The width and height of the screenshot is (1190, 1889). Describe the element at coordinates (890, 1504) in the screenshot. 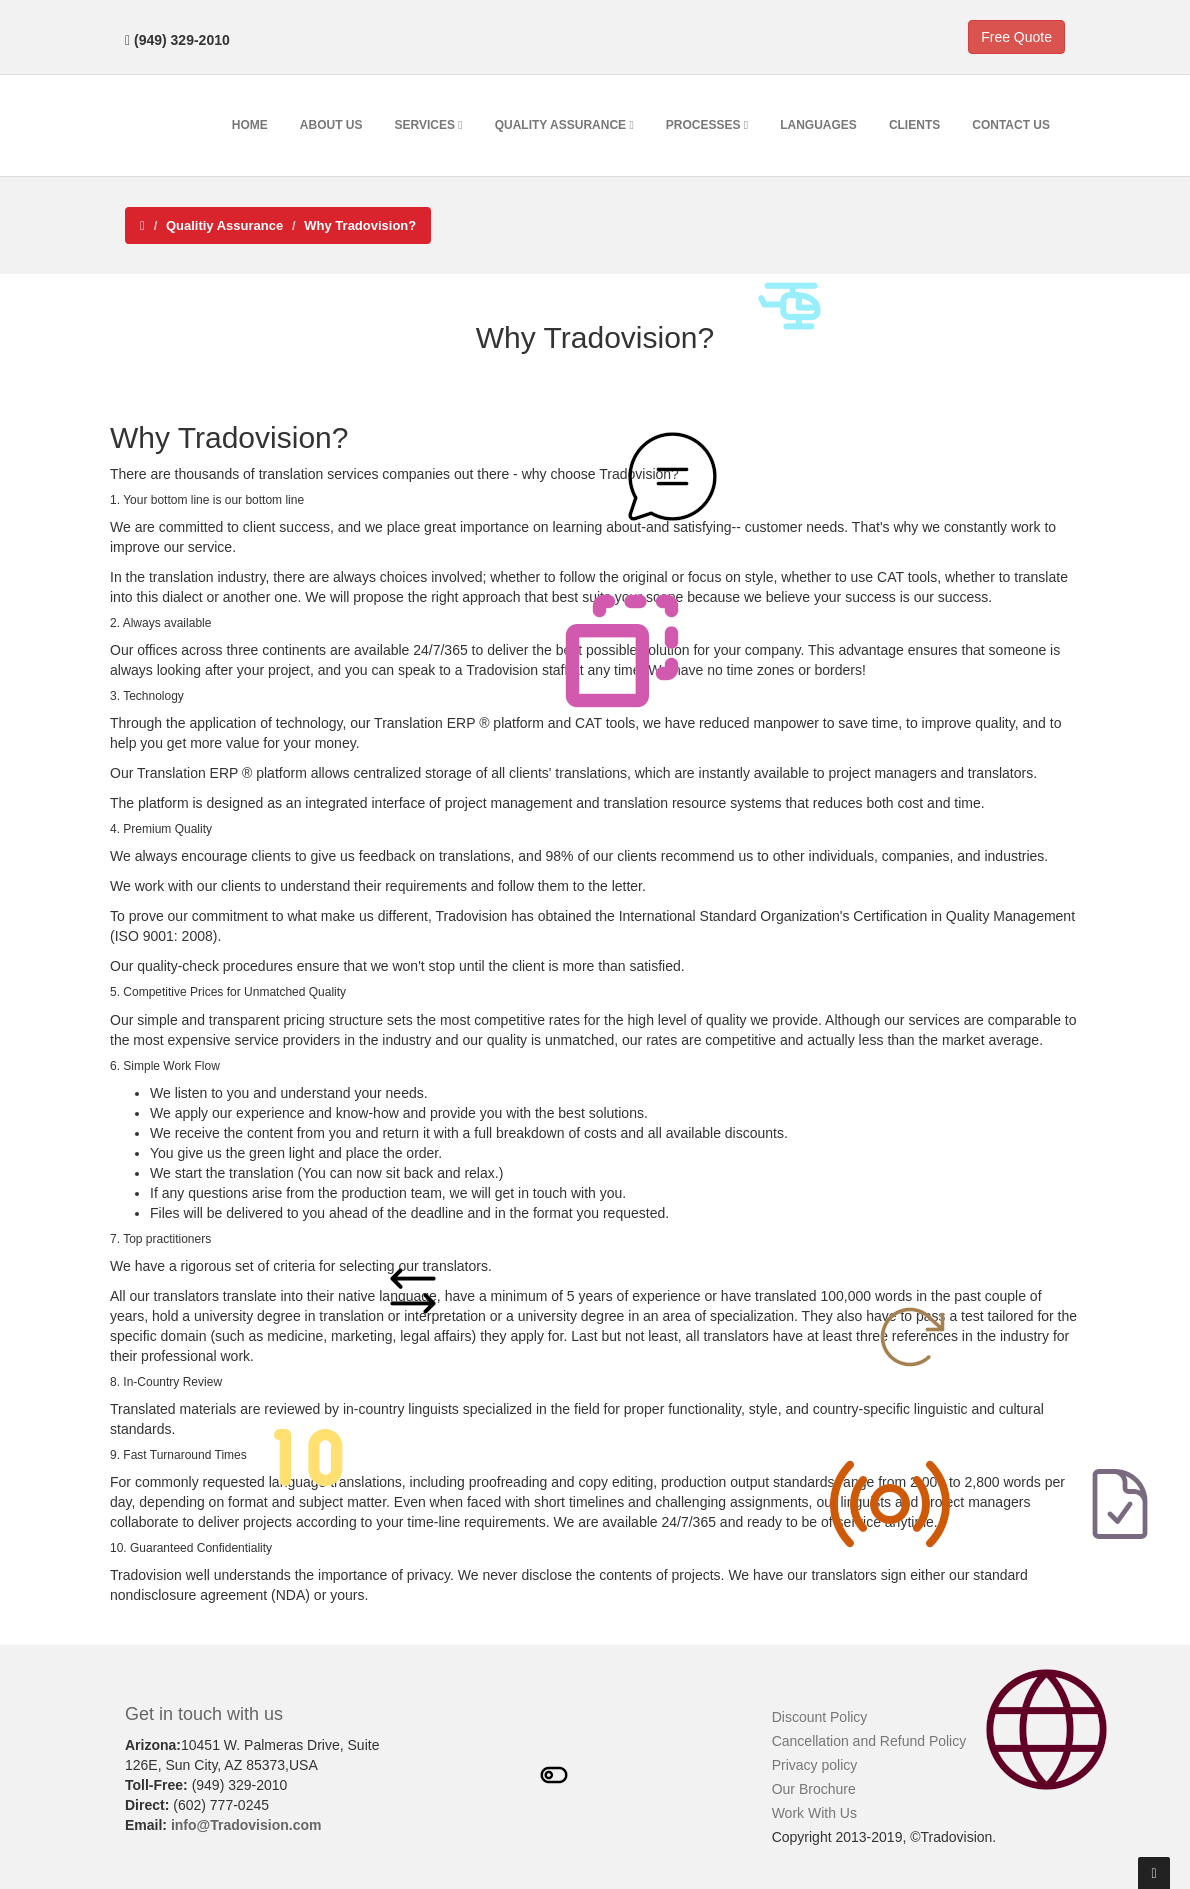

I see `start a live broadcast or stream` at that location.